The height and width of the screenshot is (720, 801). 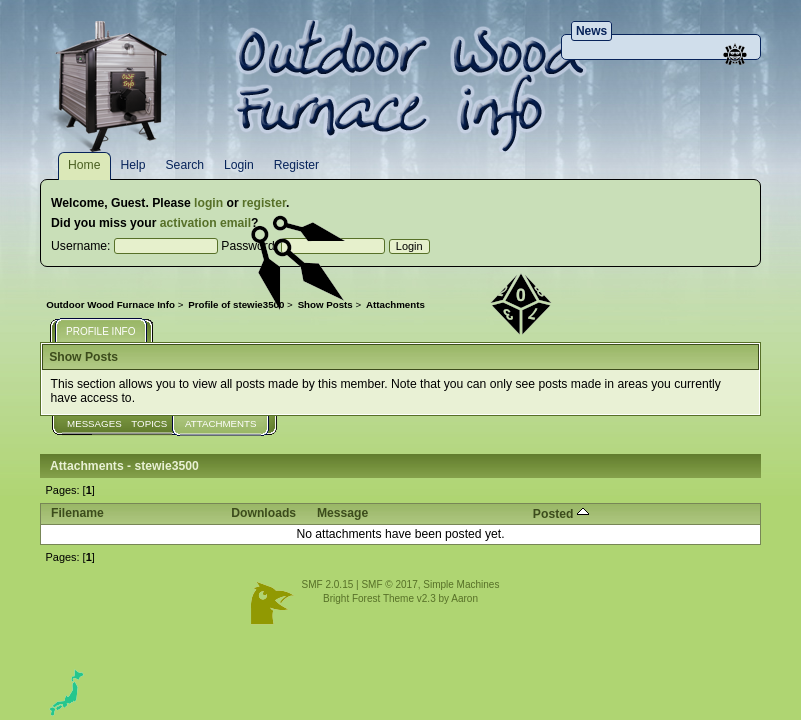 What do you see at coordinates (272, 602) in the screenshot?
I see `share to twitter` at bounding box center [272, 602].